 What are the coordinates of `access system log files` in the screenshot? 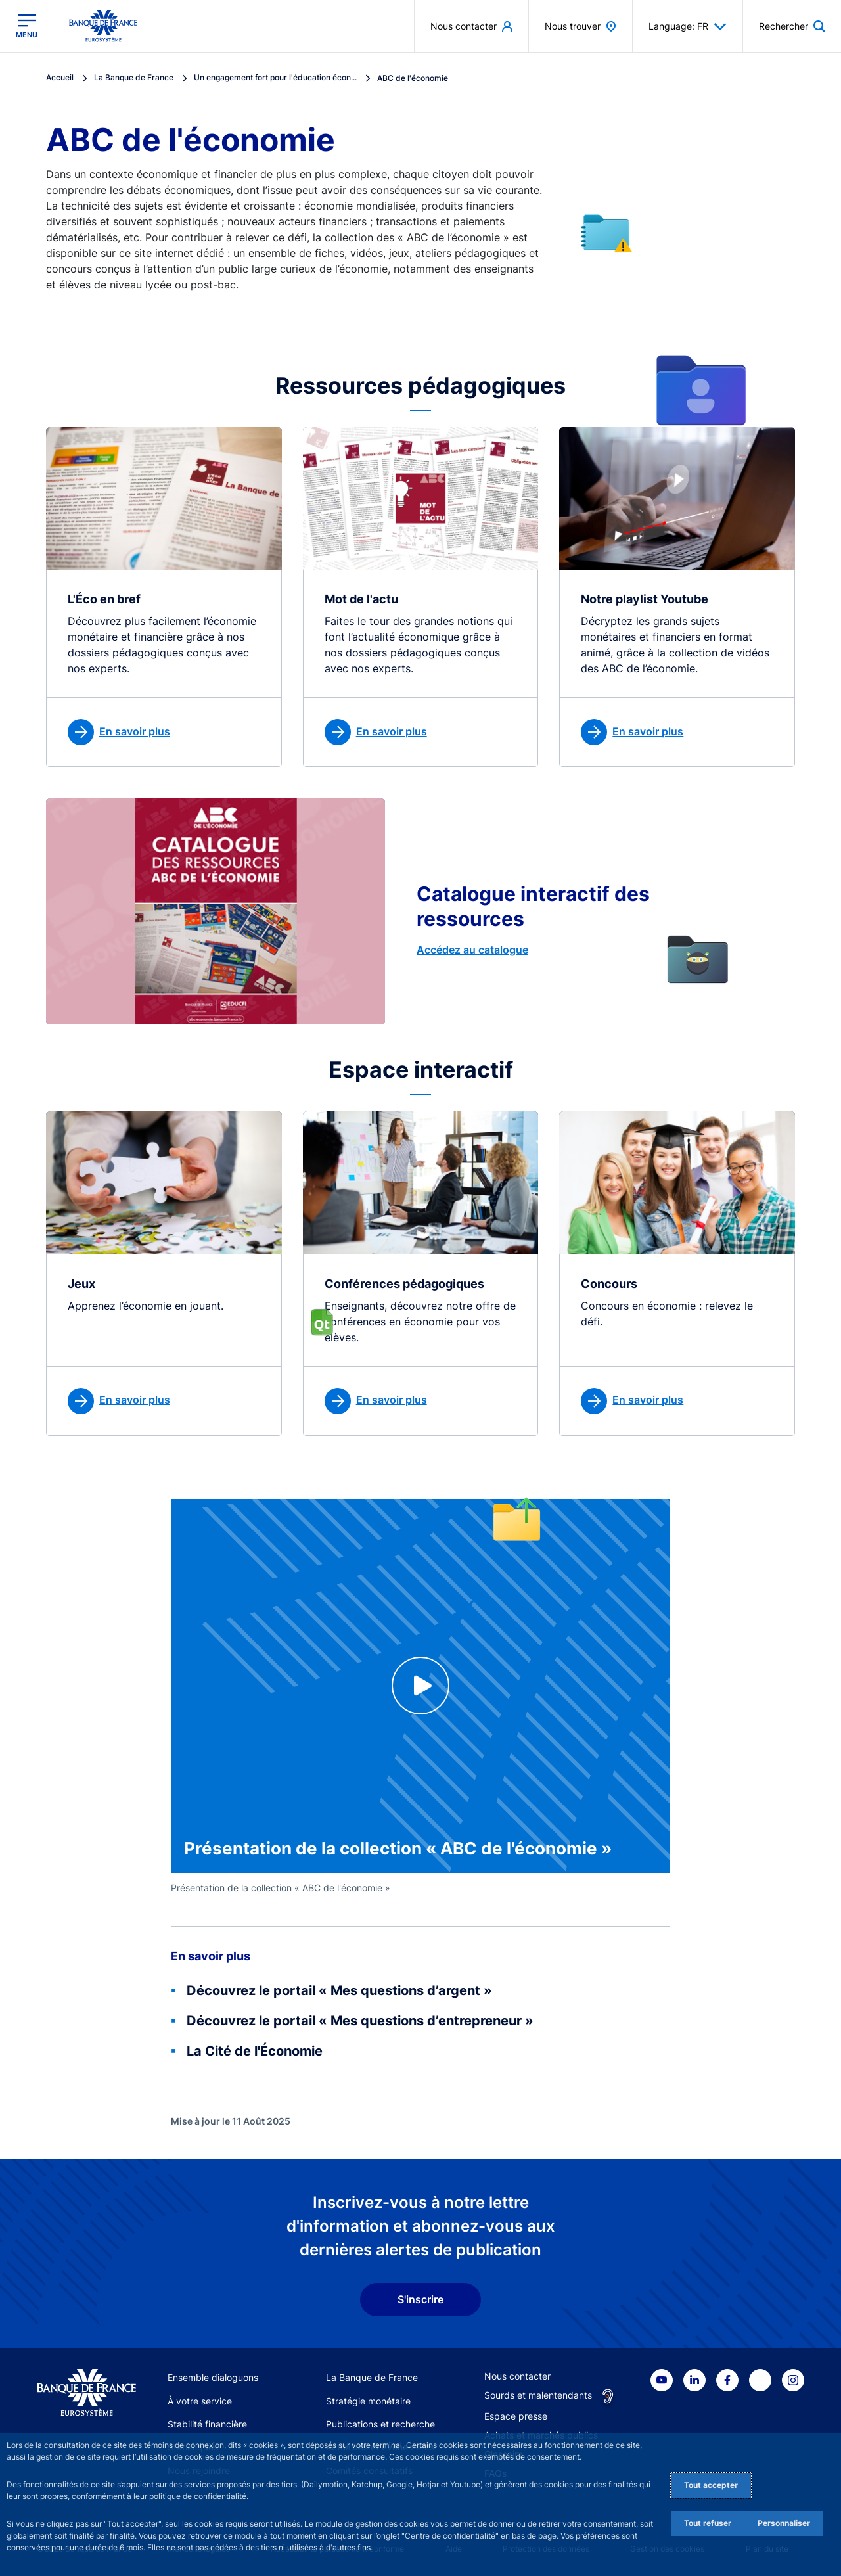 It's located at (606, 233).